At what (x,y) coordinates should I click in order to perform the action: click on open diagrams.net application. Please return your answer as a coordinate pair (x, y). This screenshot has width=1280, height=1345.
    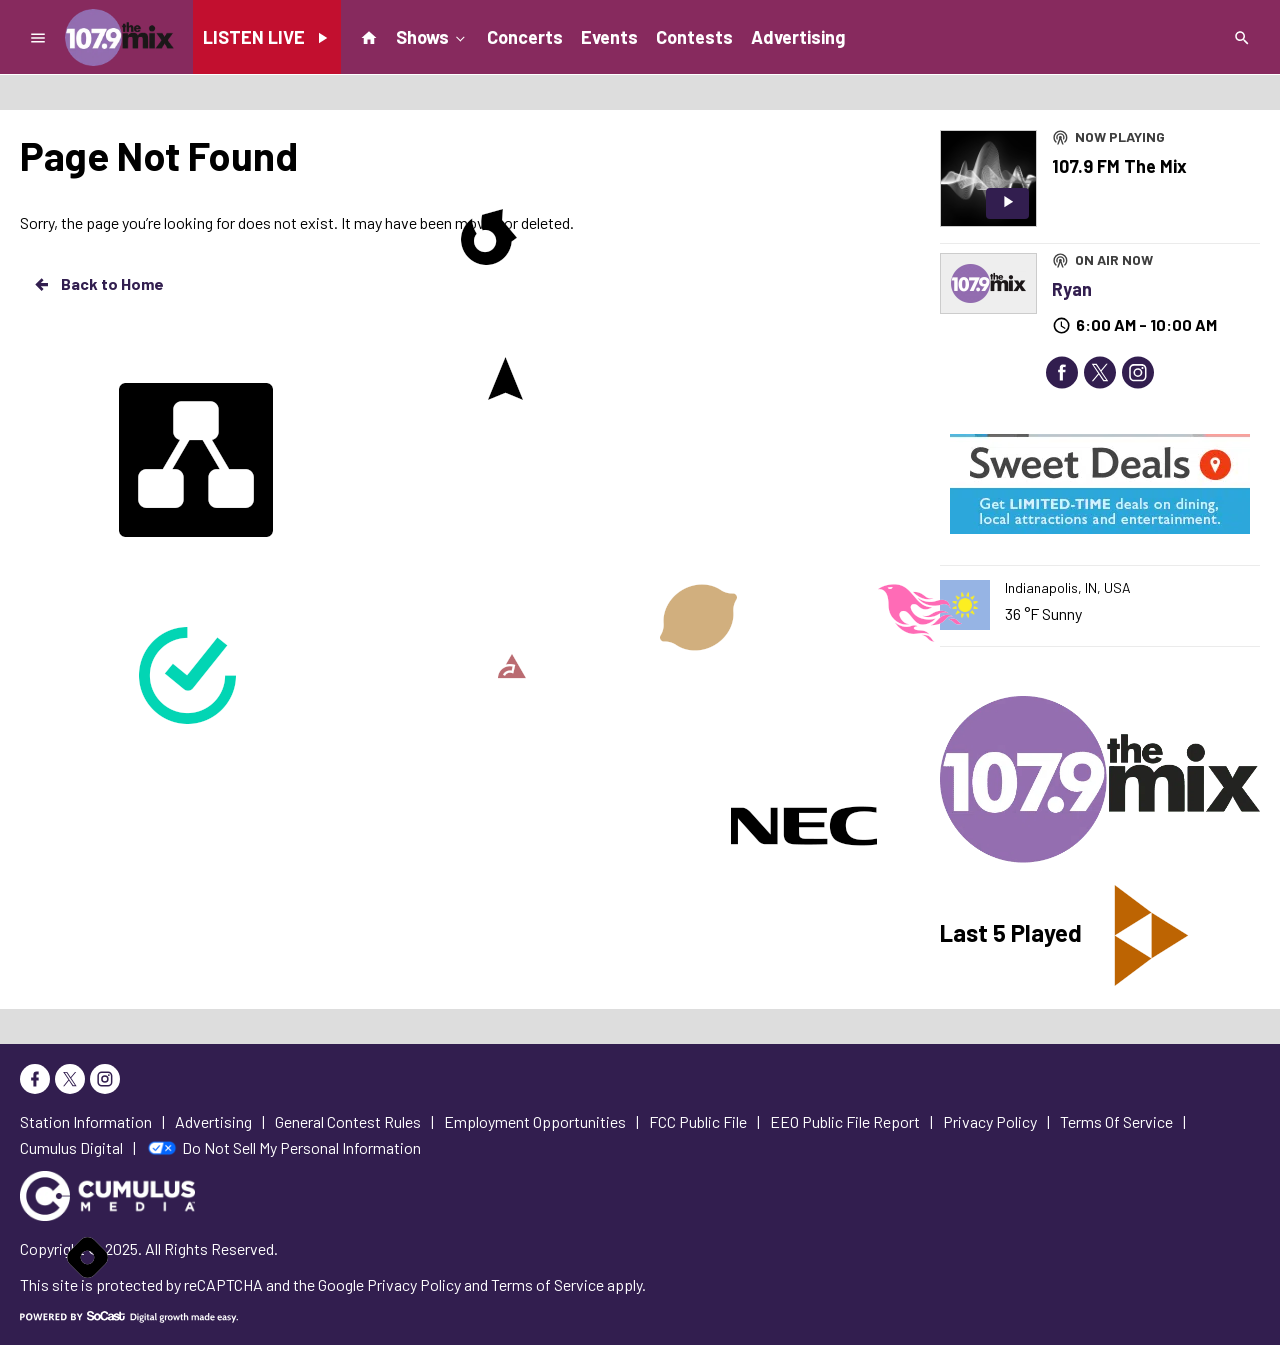
    Looking at the image, I should click on (196, 460).